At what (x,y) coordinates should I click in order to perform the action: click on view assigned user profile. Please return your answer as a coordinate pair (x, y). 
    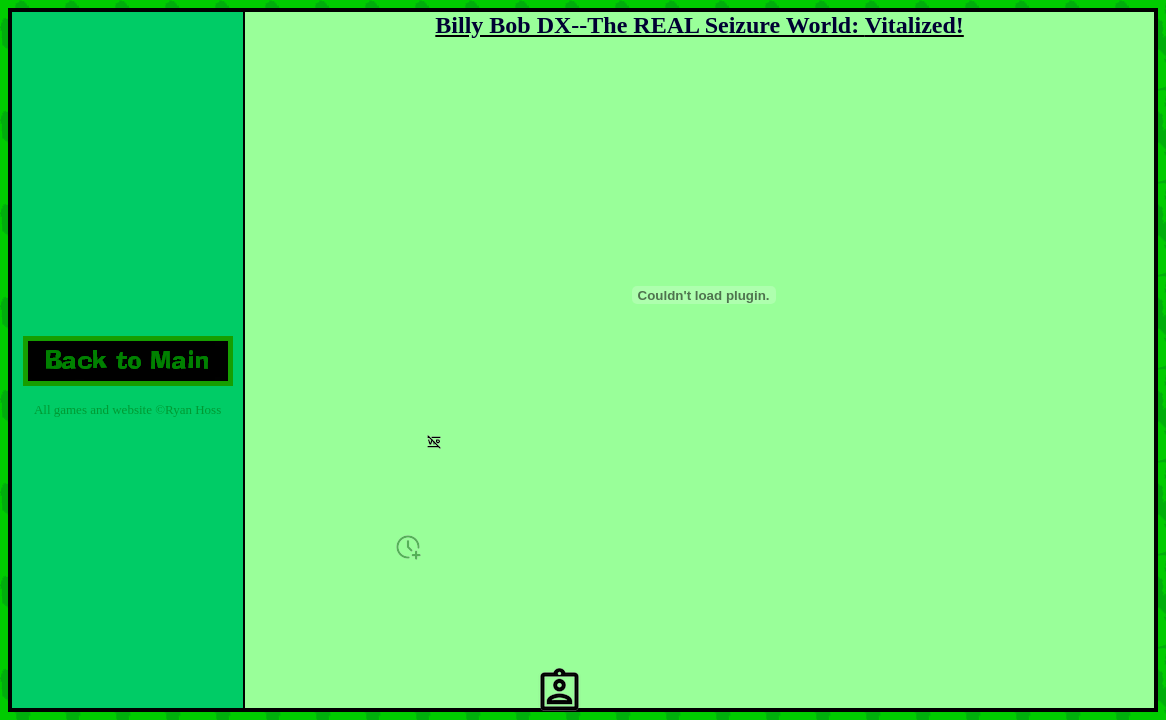
    Looking at the image, I should click on (559, 691).